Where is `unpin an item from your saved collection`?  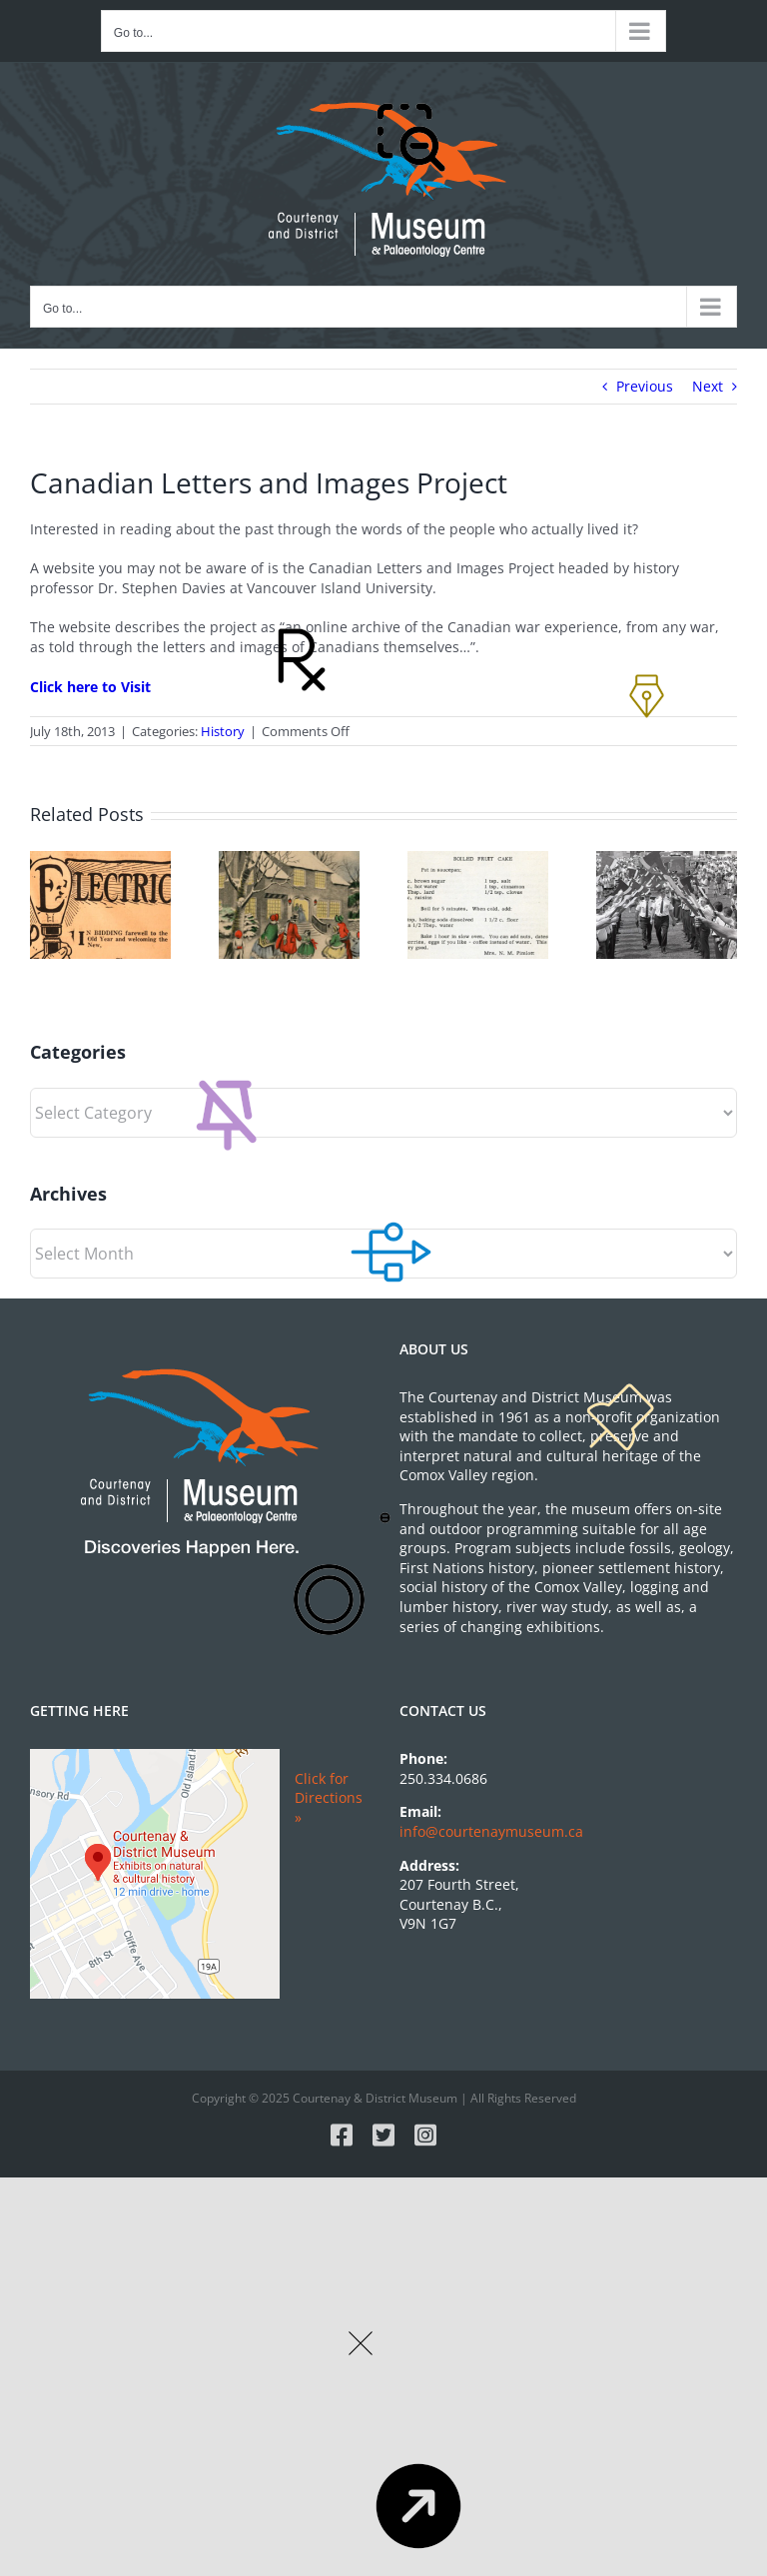 unpin an item from your saved collection is located at coordinates (228, 1112).